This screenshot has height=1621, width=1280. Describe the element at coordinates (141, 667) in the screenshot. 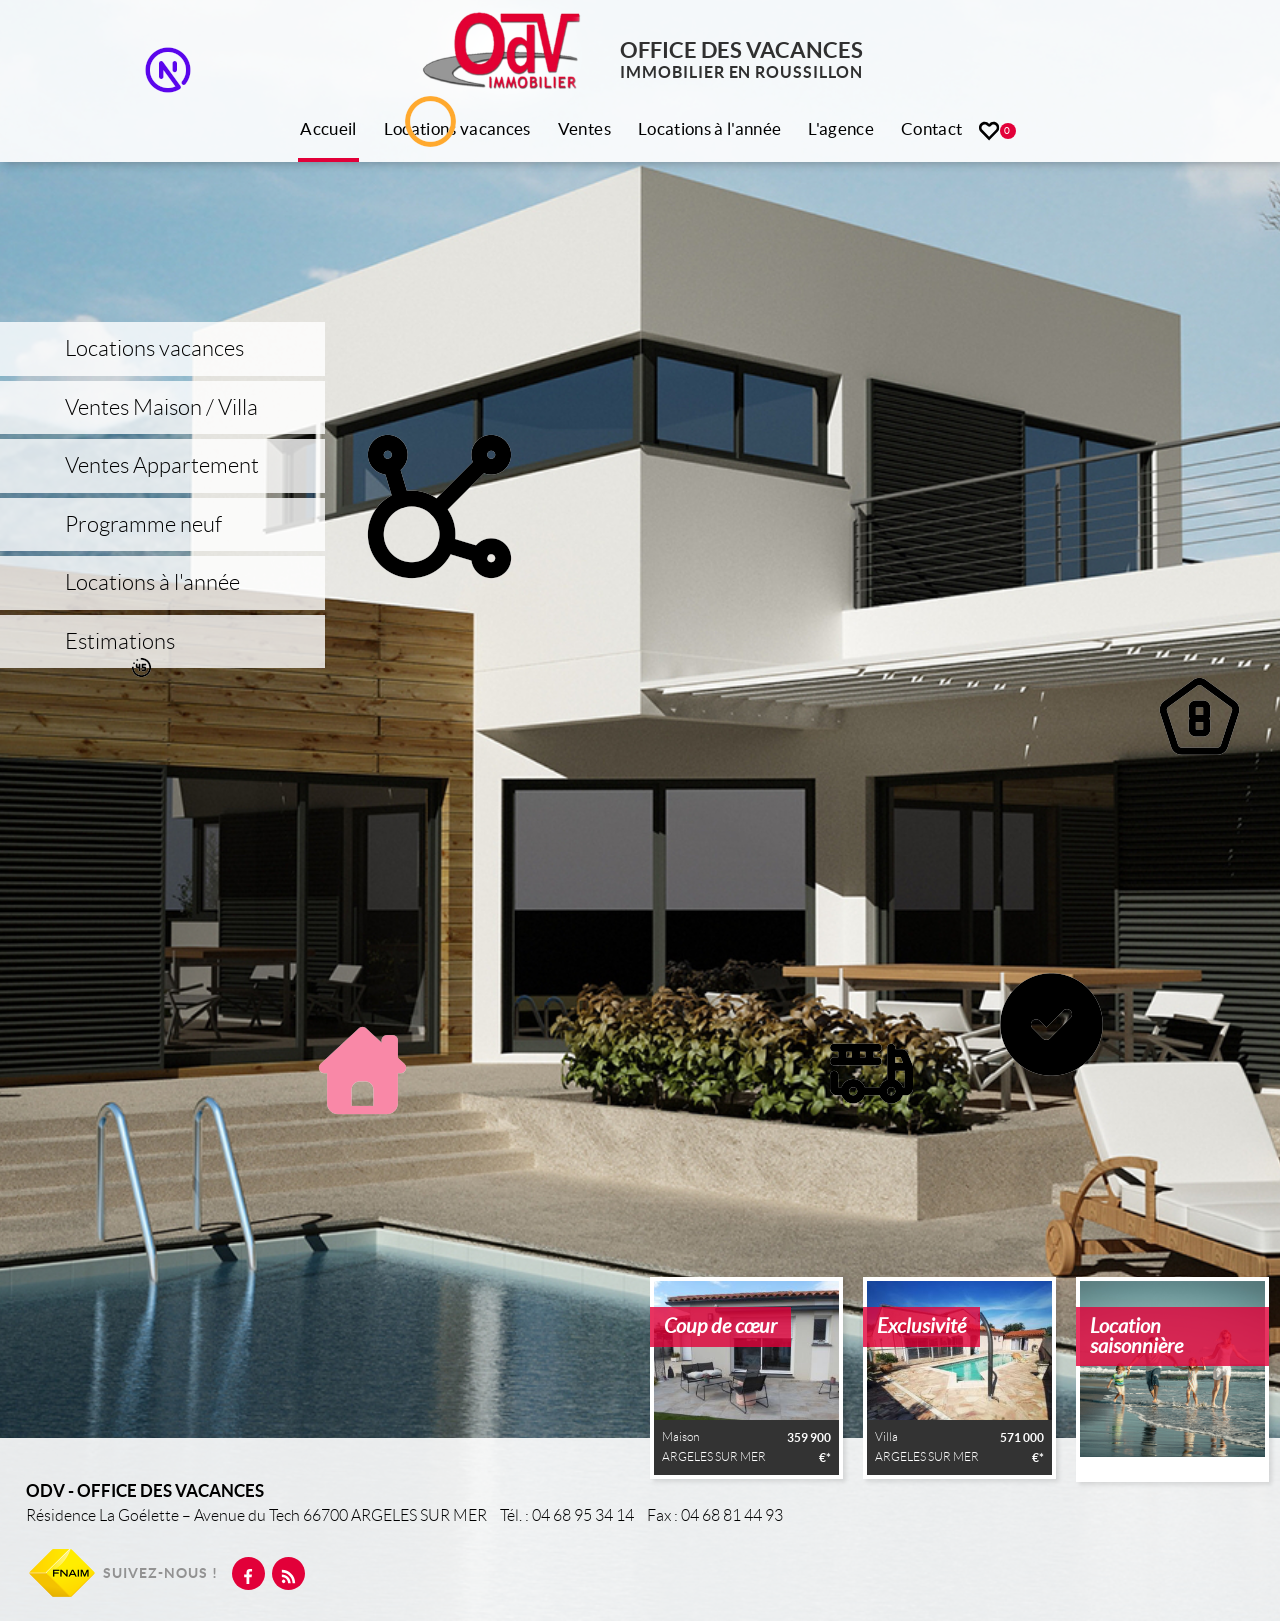

I see `set a 45-minute timer or duration` at that location.